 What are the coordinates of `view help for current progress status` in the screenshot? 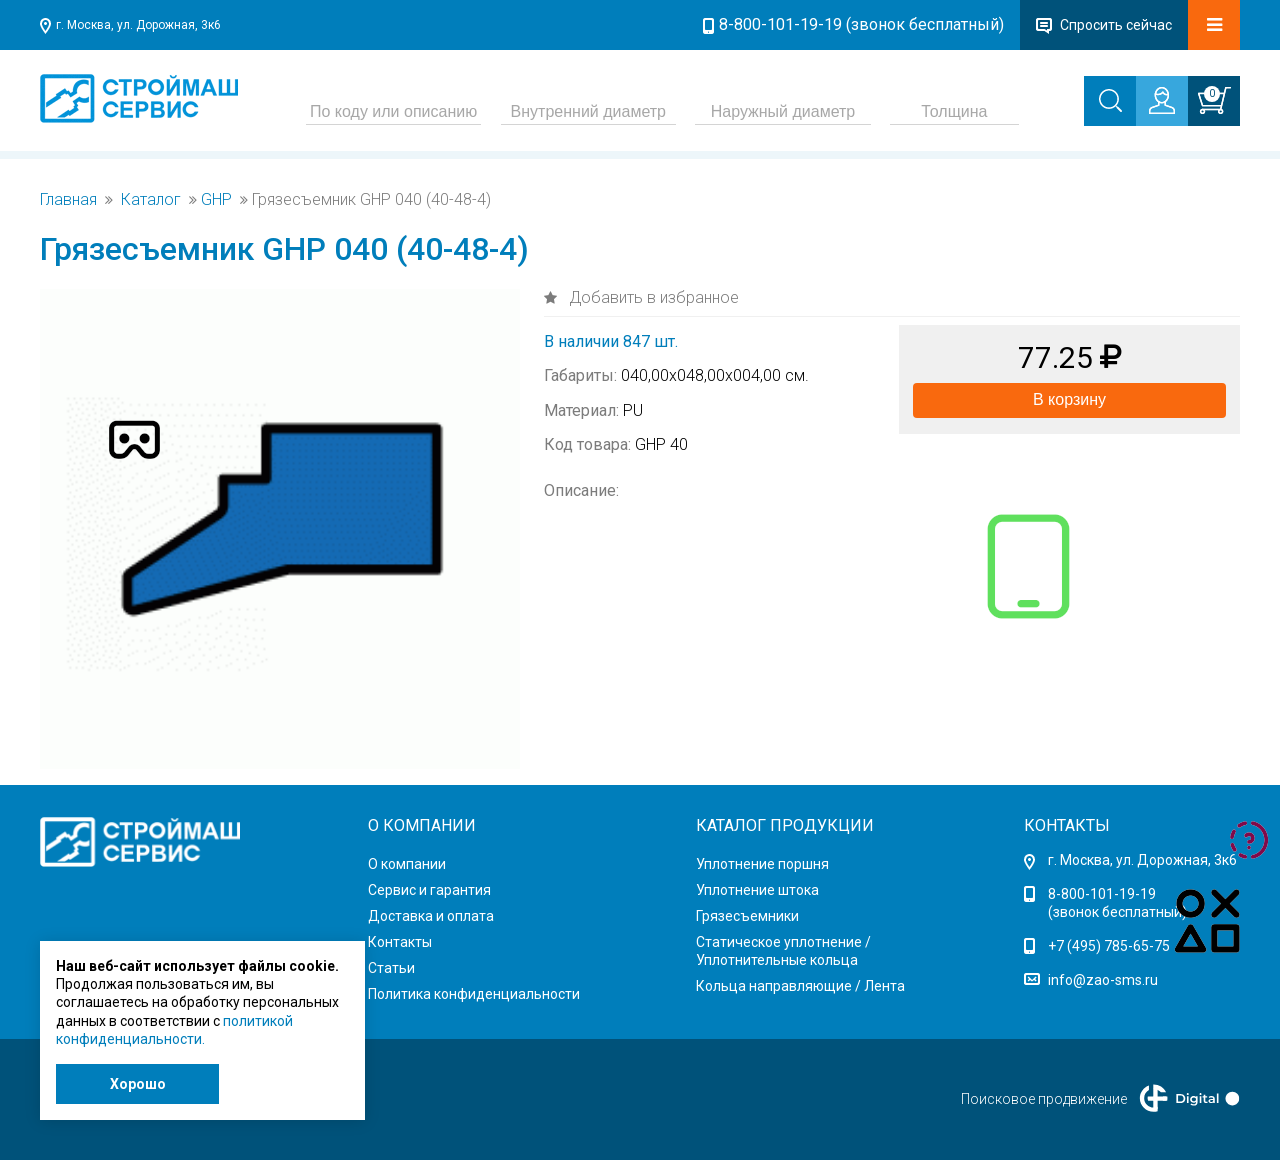 It's located at (1249, 840).